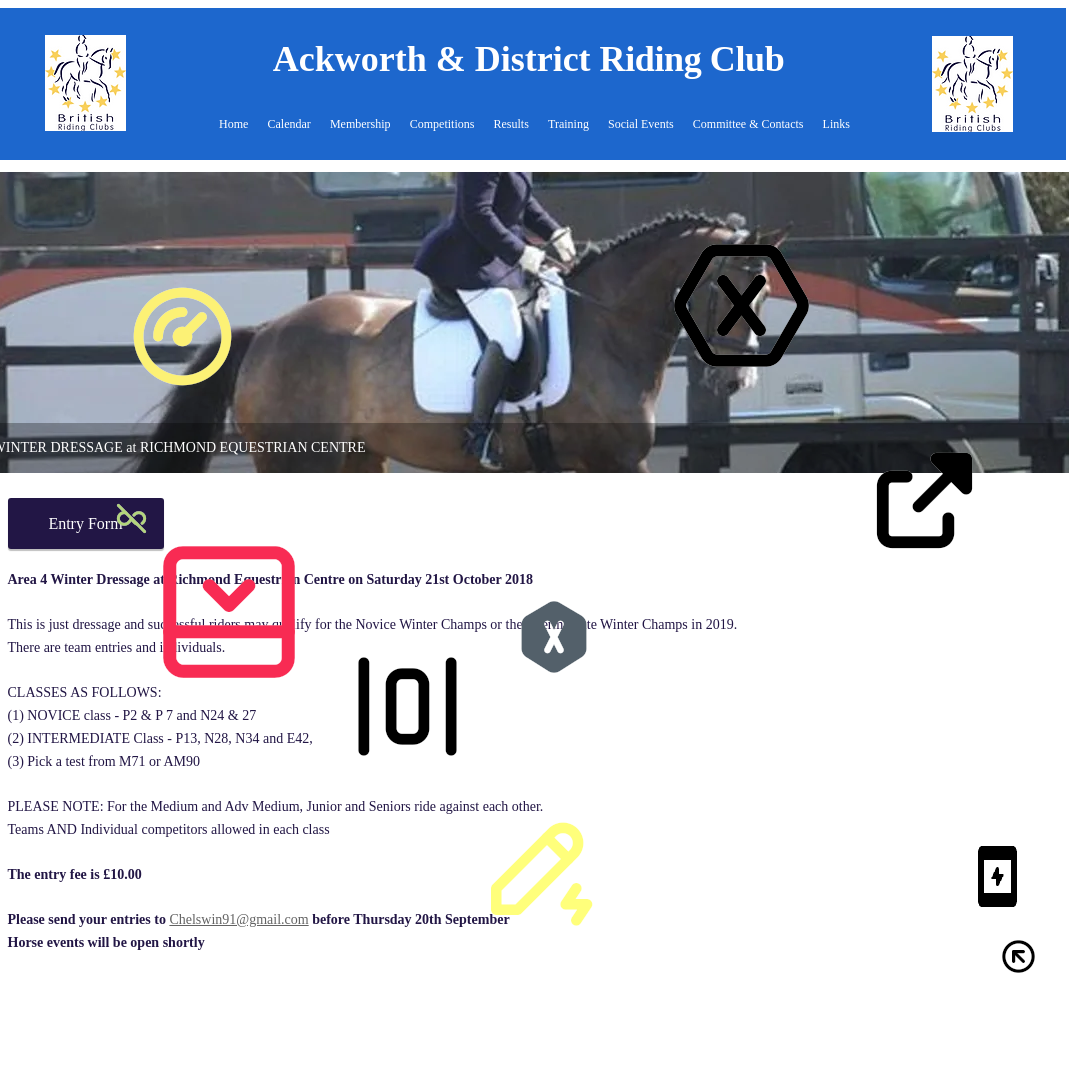 This screenshot has width=1069, height=1065. I want to click on distribute layers evenly in vertical space, so click(407, 706).